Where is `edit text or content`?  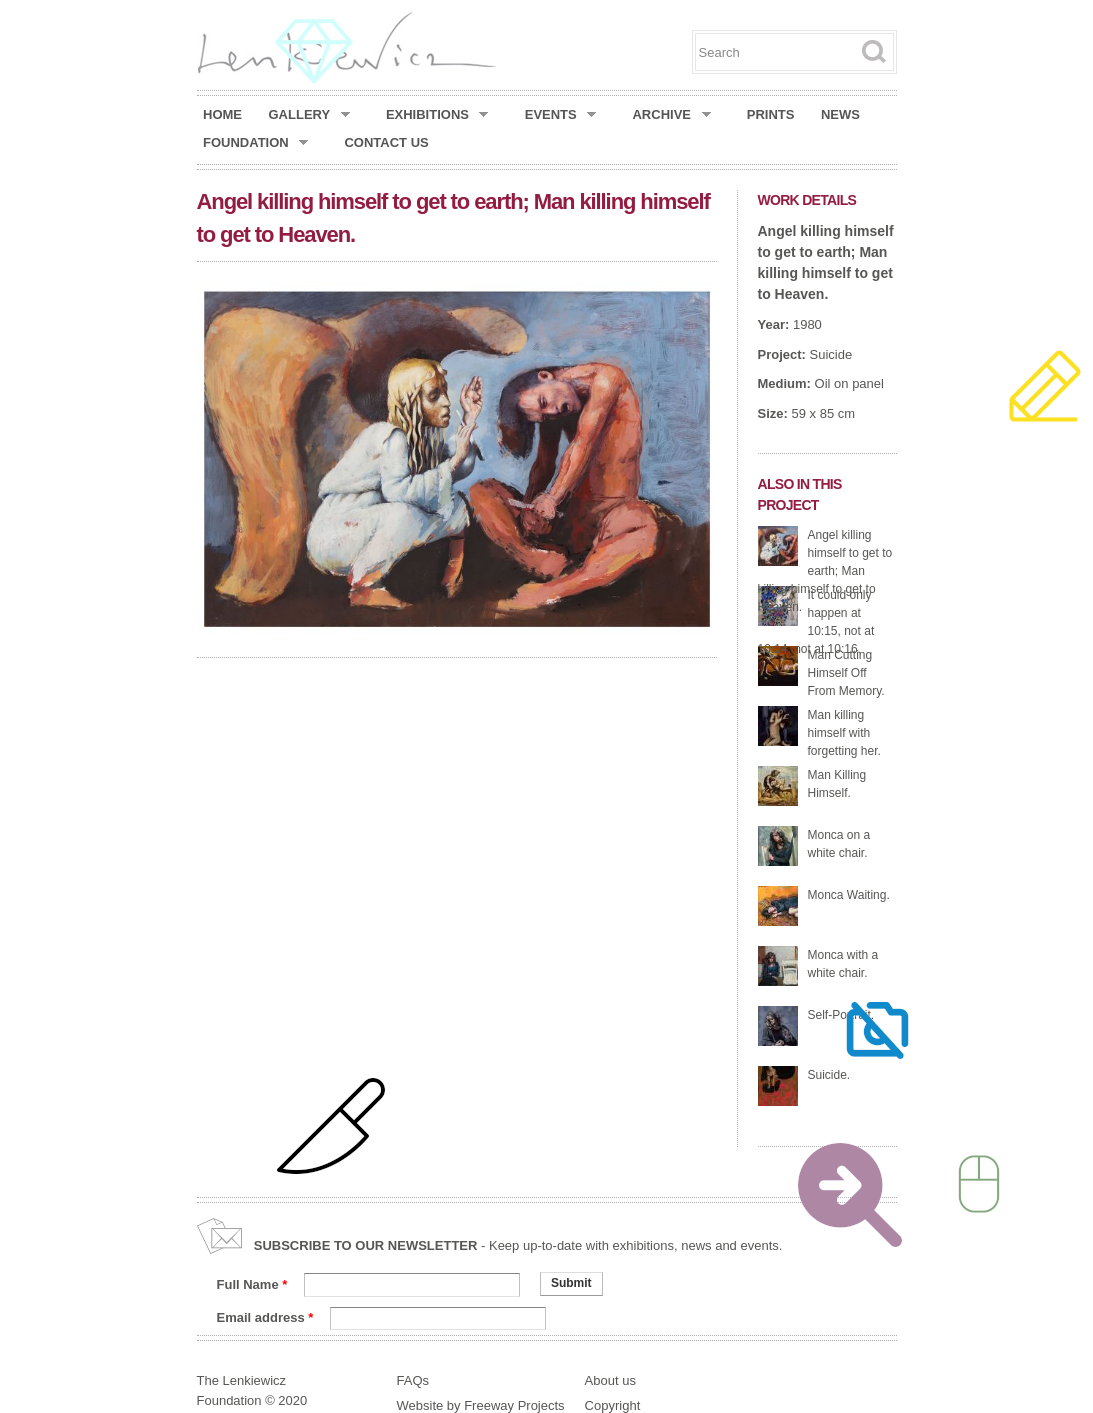 edit text or content is located at coordinates (1043, 387).